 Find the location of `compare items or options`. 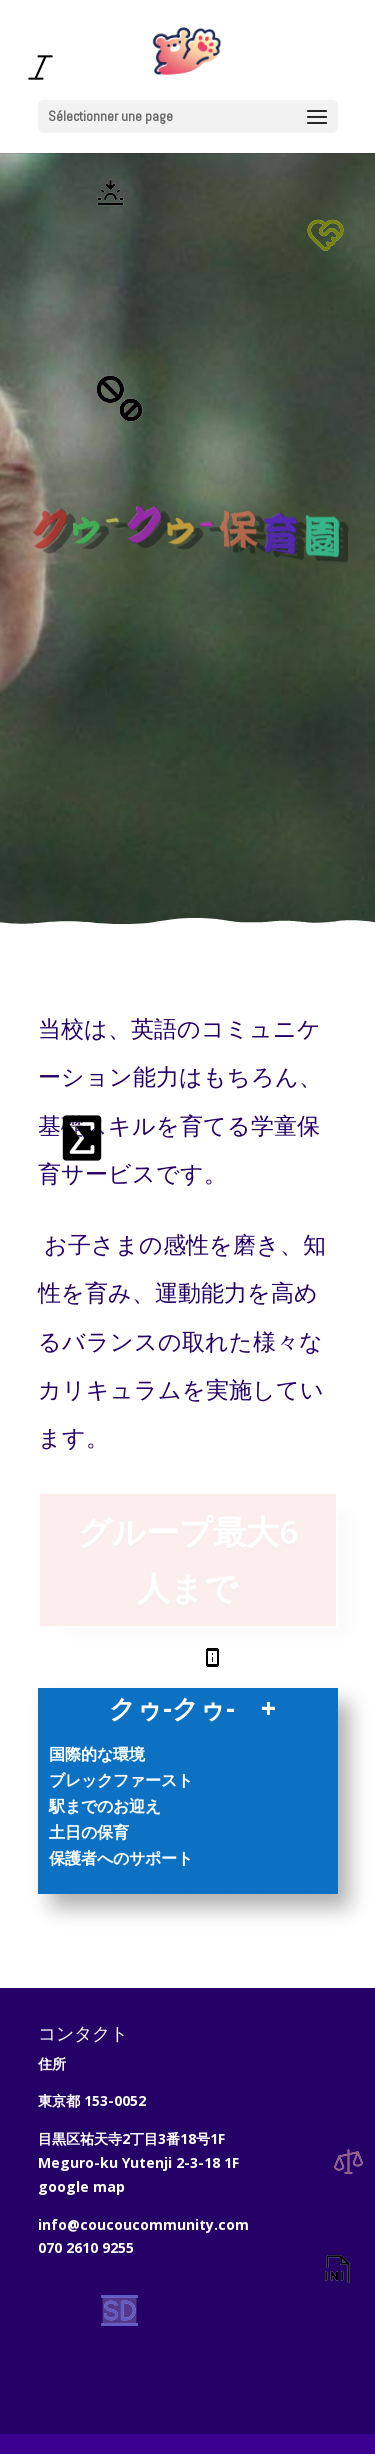

compare items or options is located at coordinates (348, 2161).